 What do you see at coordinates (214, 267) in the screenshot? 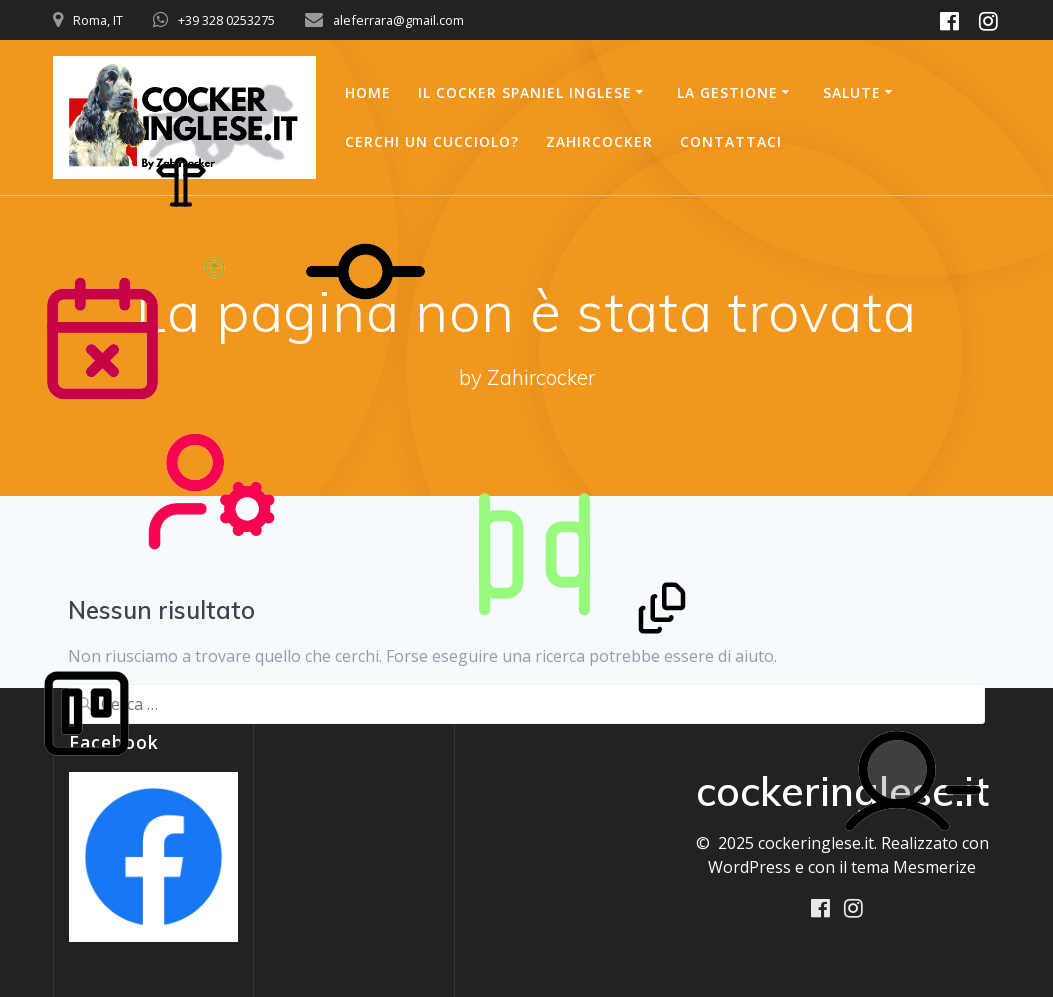
I see `scroll to top of page` at bounding box center [214, 267].